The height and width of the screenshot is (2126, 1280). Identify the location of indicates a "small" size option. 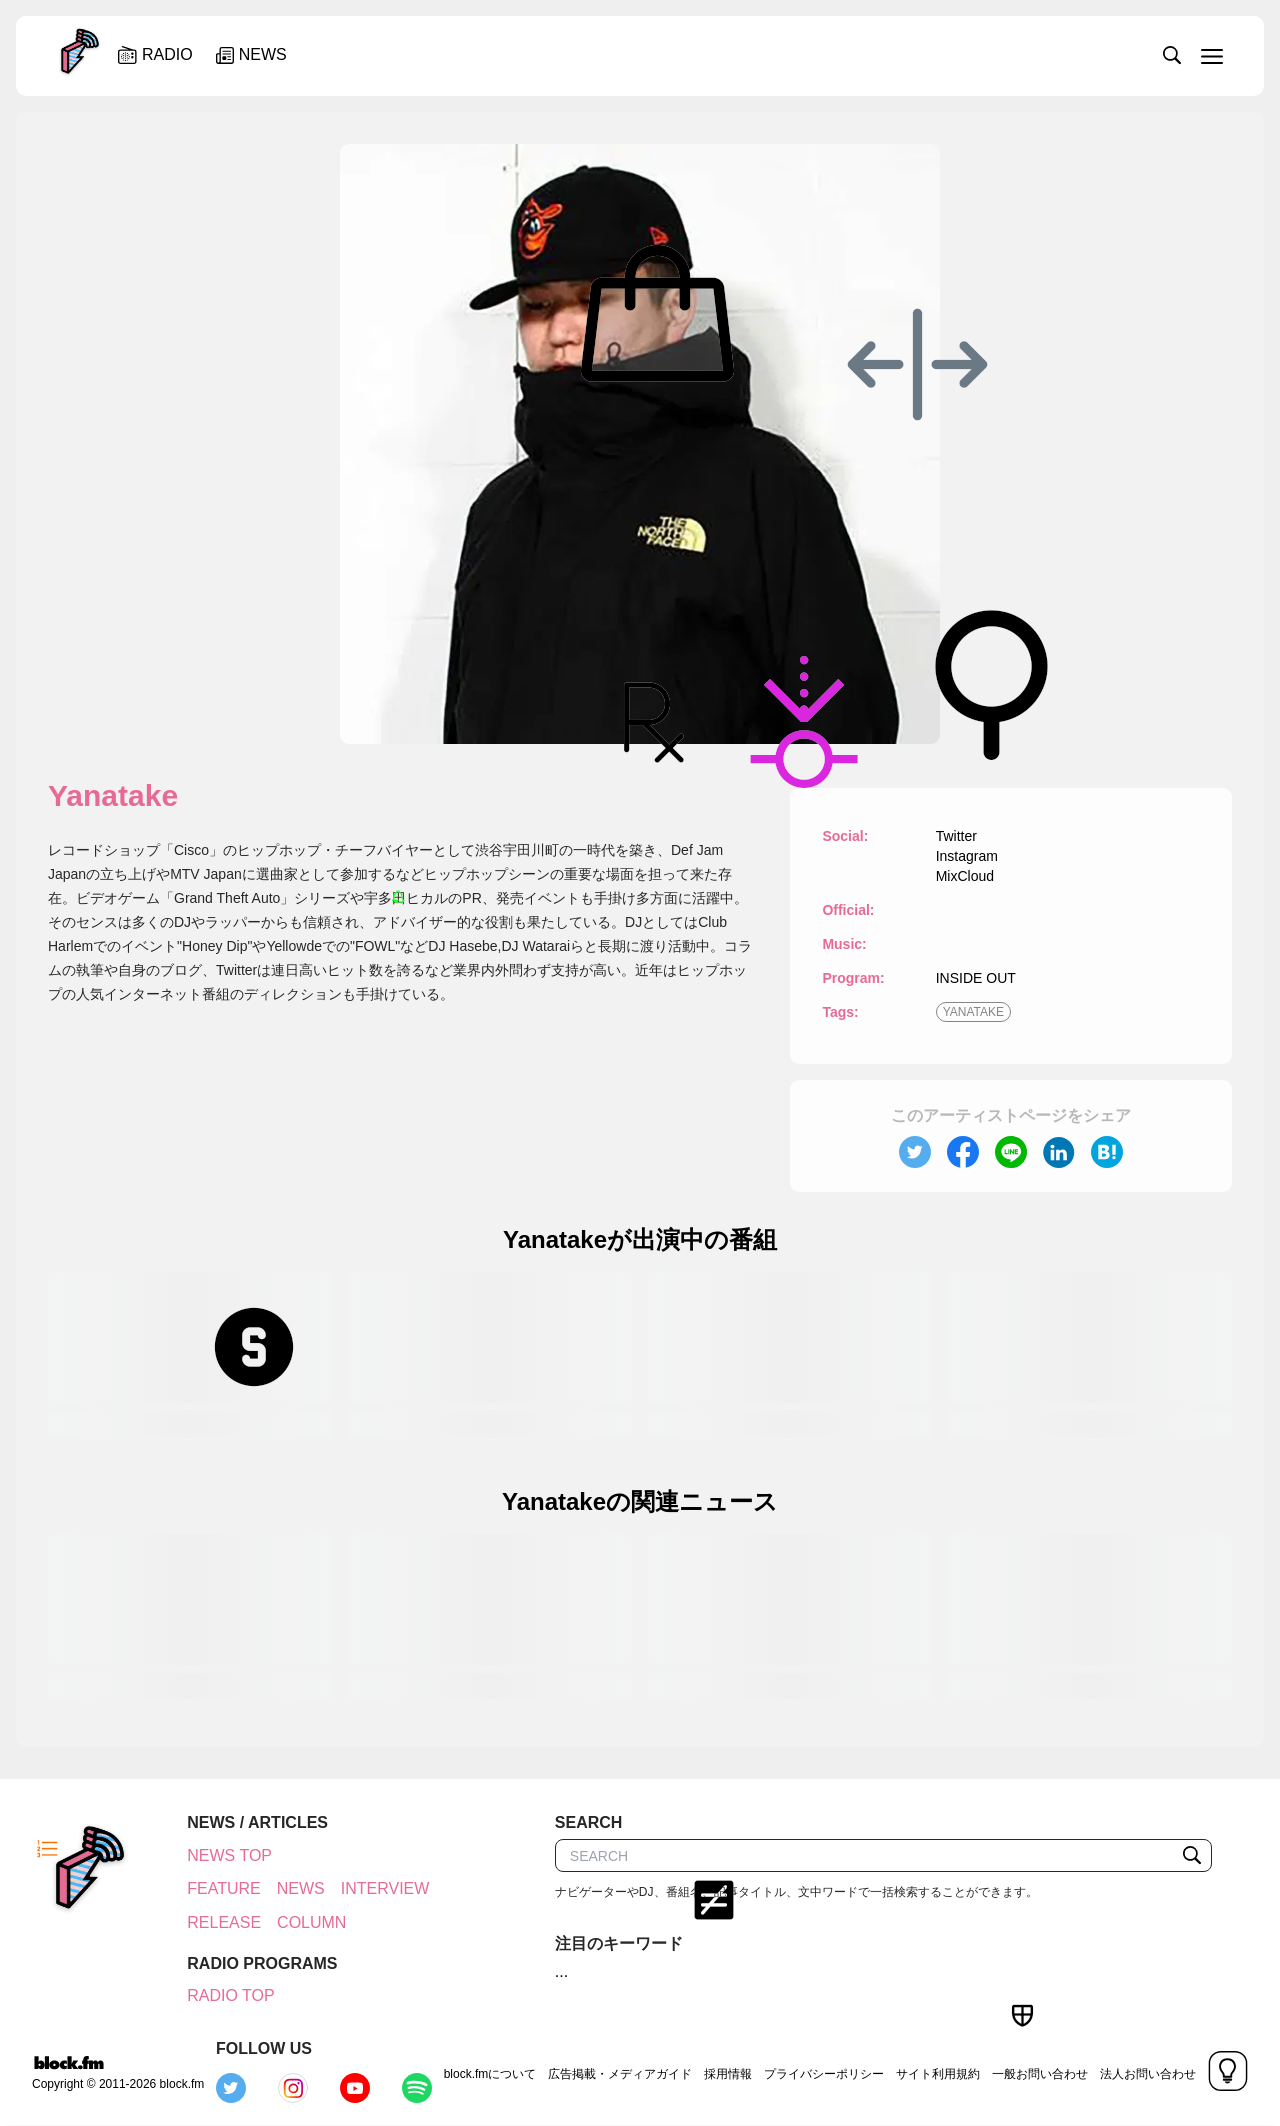
(254, 1347).